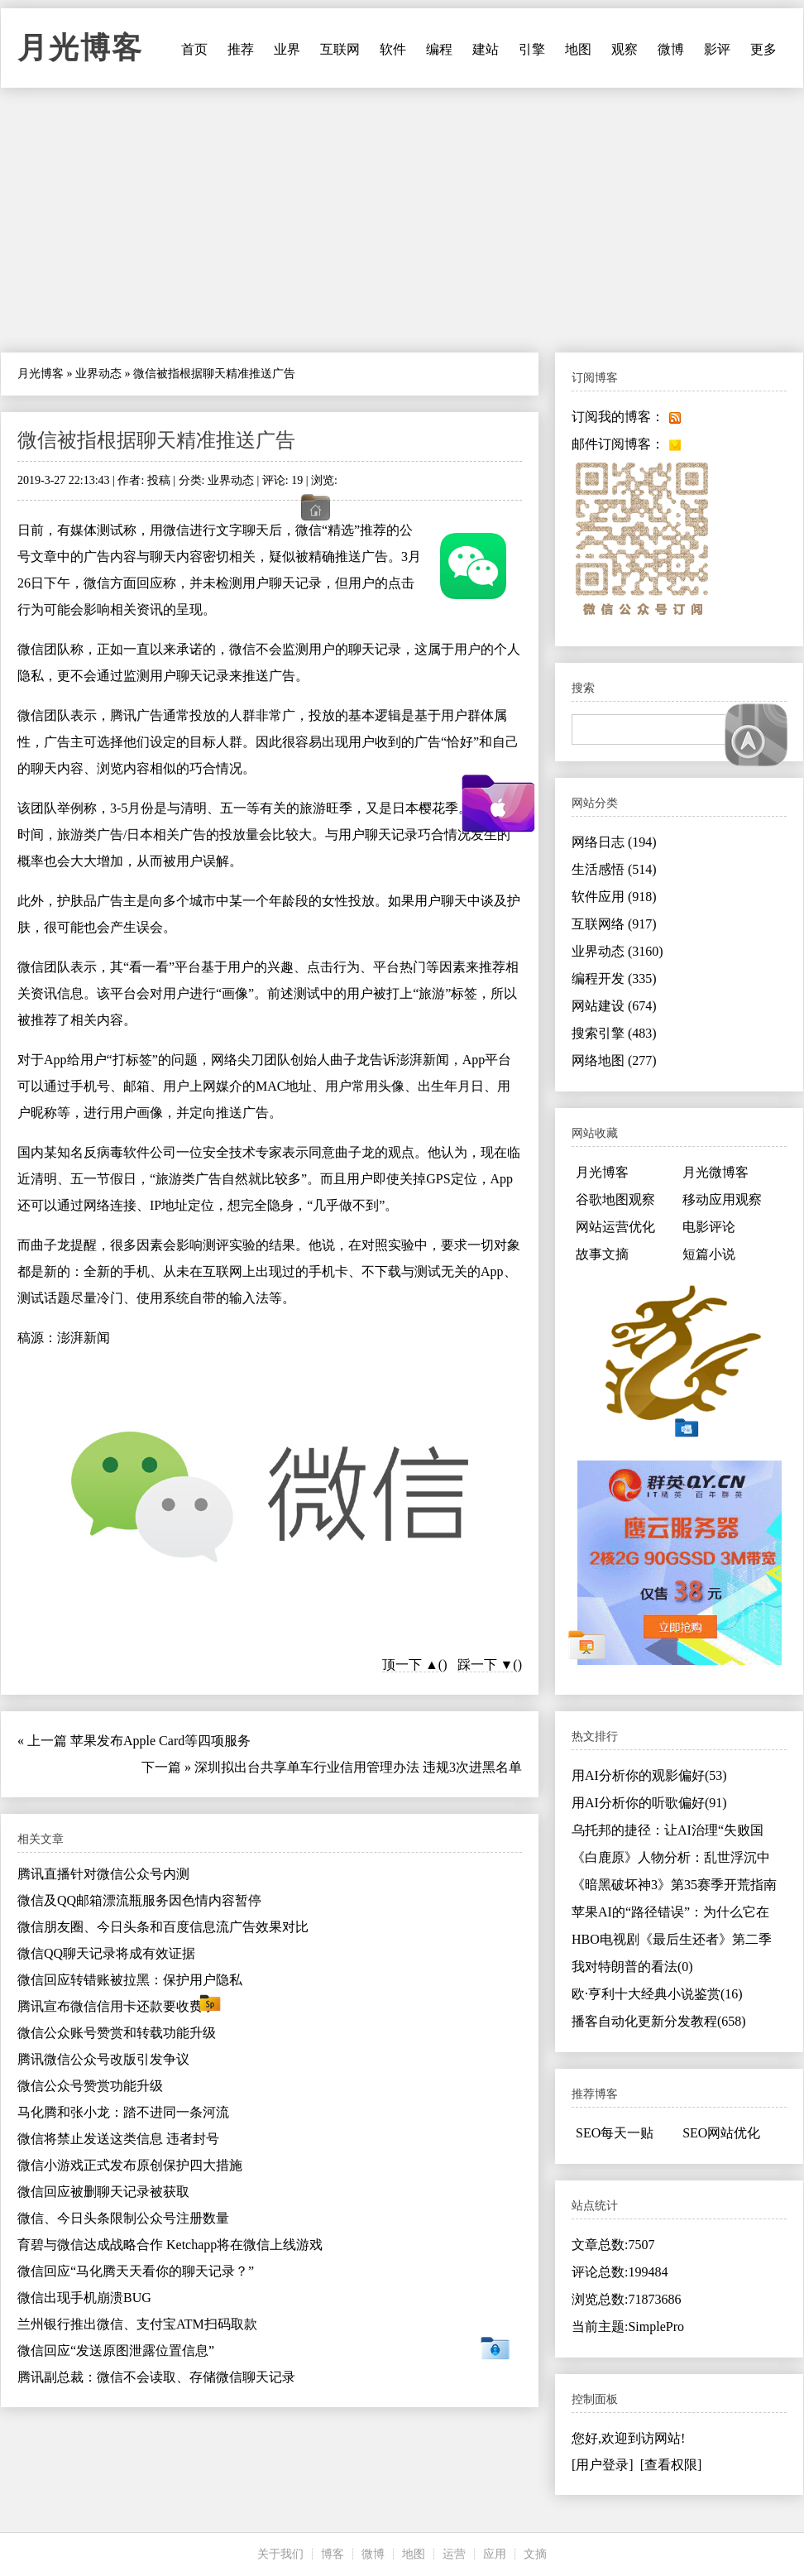 The image size is (804, 2576). What do you see at coordinates (210, 2003) in the screenshot?
I see `open folder containing adobe spark projects` at bounding box center [210, 2003].